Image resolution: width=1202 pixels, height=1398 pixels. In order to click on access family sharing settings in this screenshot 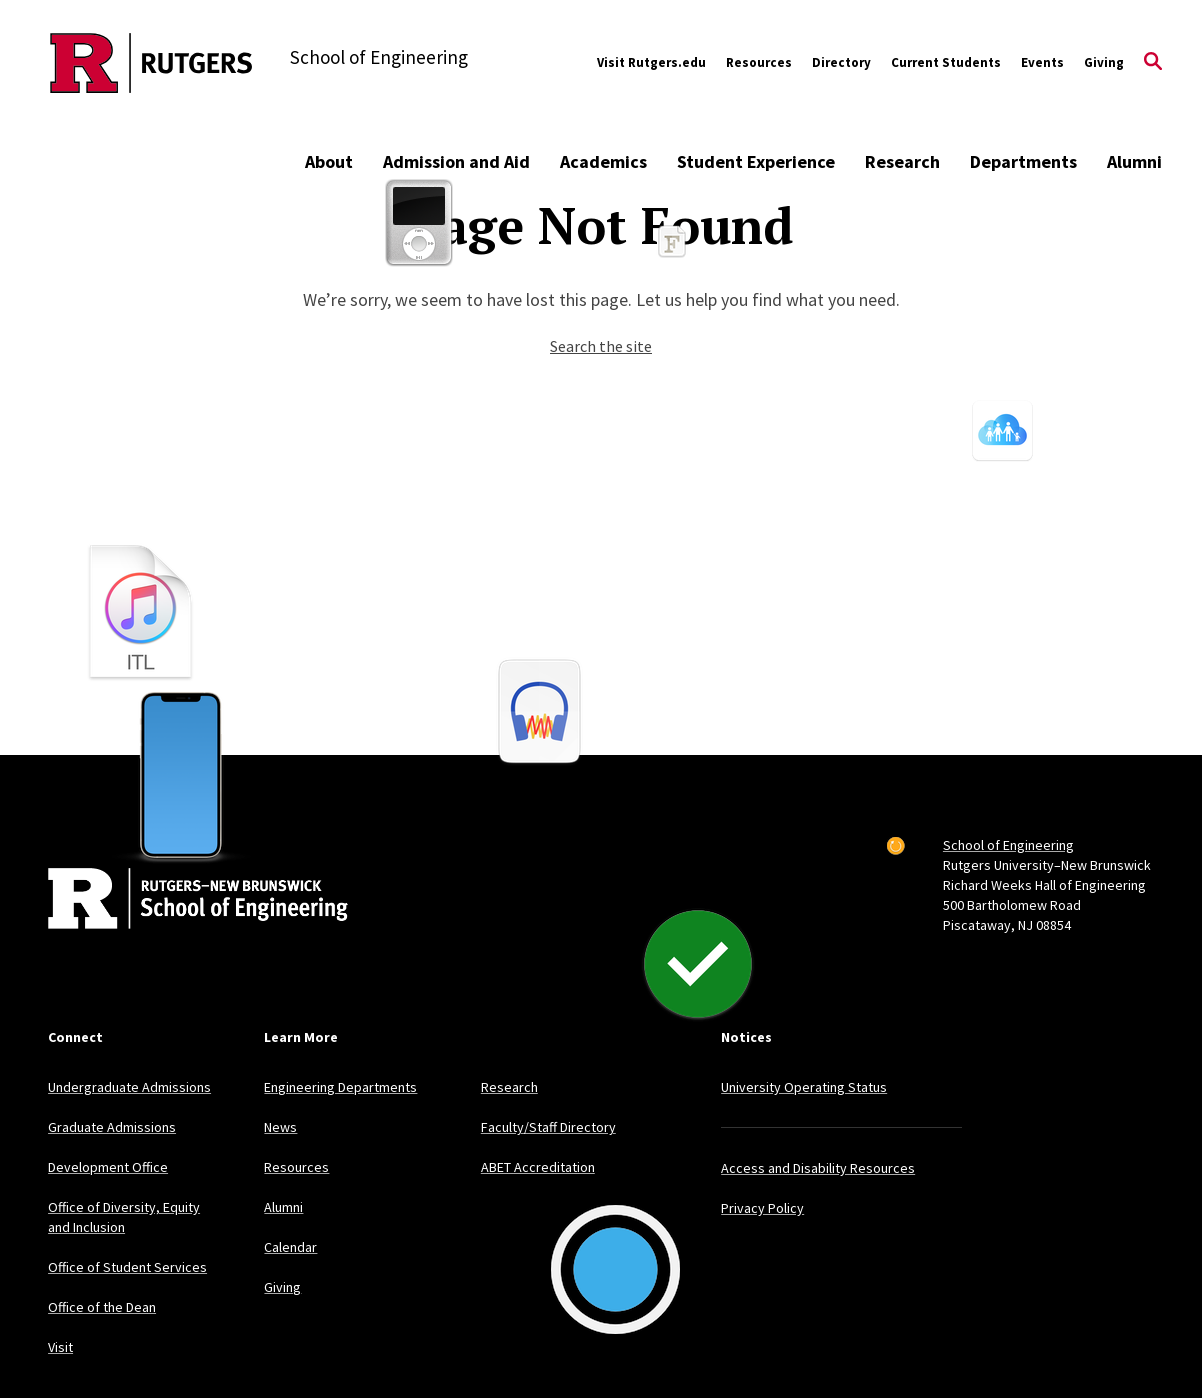, I will do `click(1002, 430)`.